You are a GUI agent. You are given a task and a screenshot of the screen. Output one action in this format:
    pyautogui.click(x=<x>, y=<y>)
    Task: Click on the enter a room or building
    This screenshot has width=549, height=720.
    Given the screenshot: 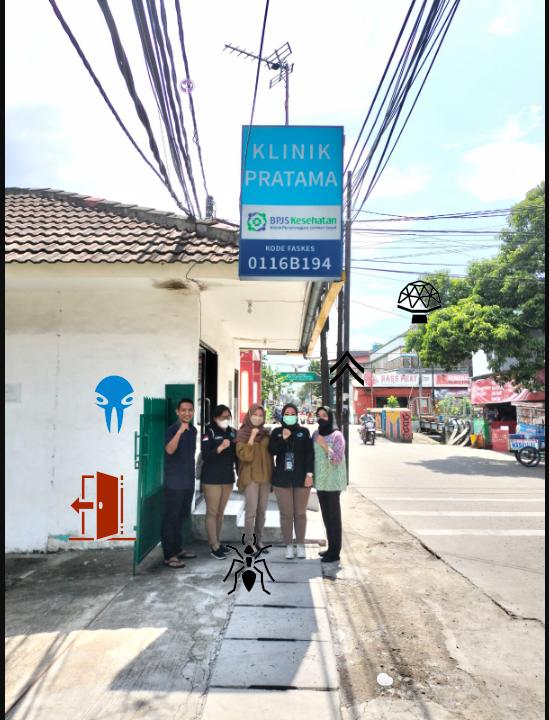 What is the action you would take?
    pyautogui.click(x=102, y=505)
    